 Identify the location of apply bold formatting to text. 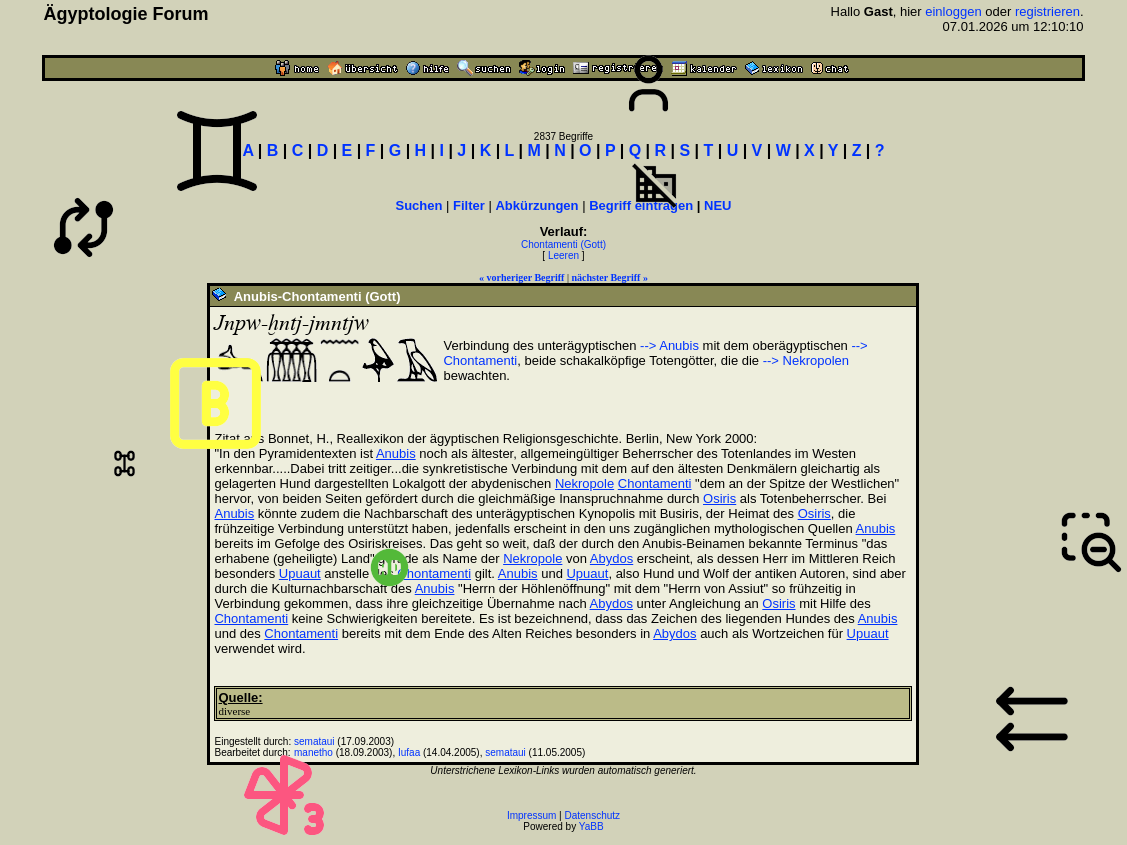
(215, 403).